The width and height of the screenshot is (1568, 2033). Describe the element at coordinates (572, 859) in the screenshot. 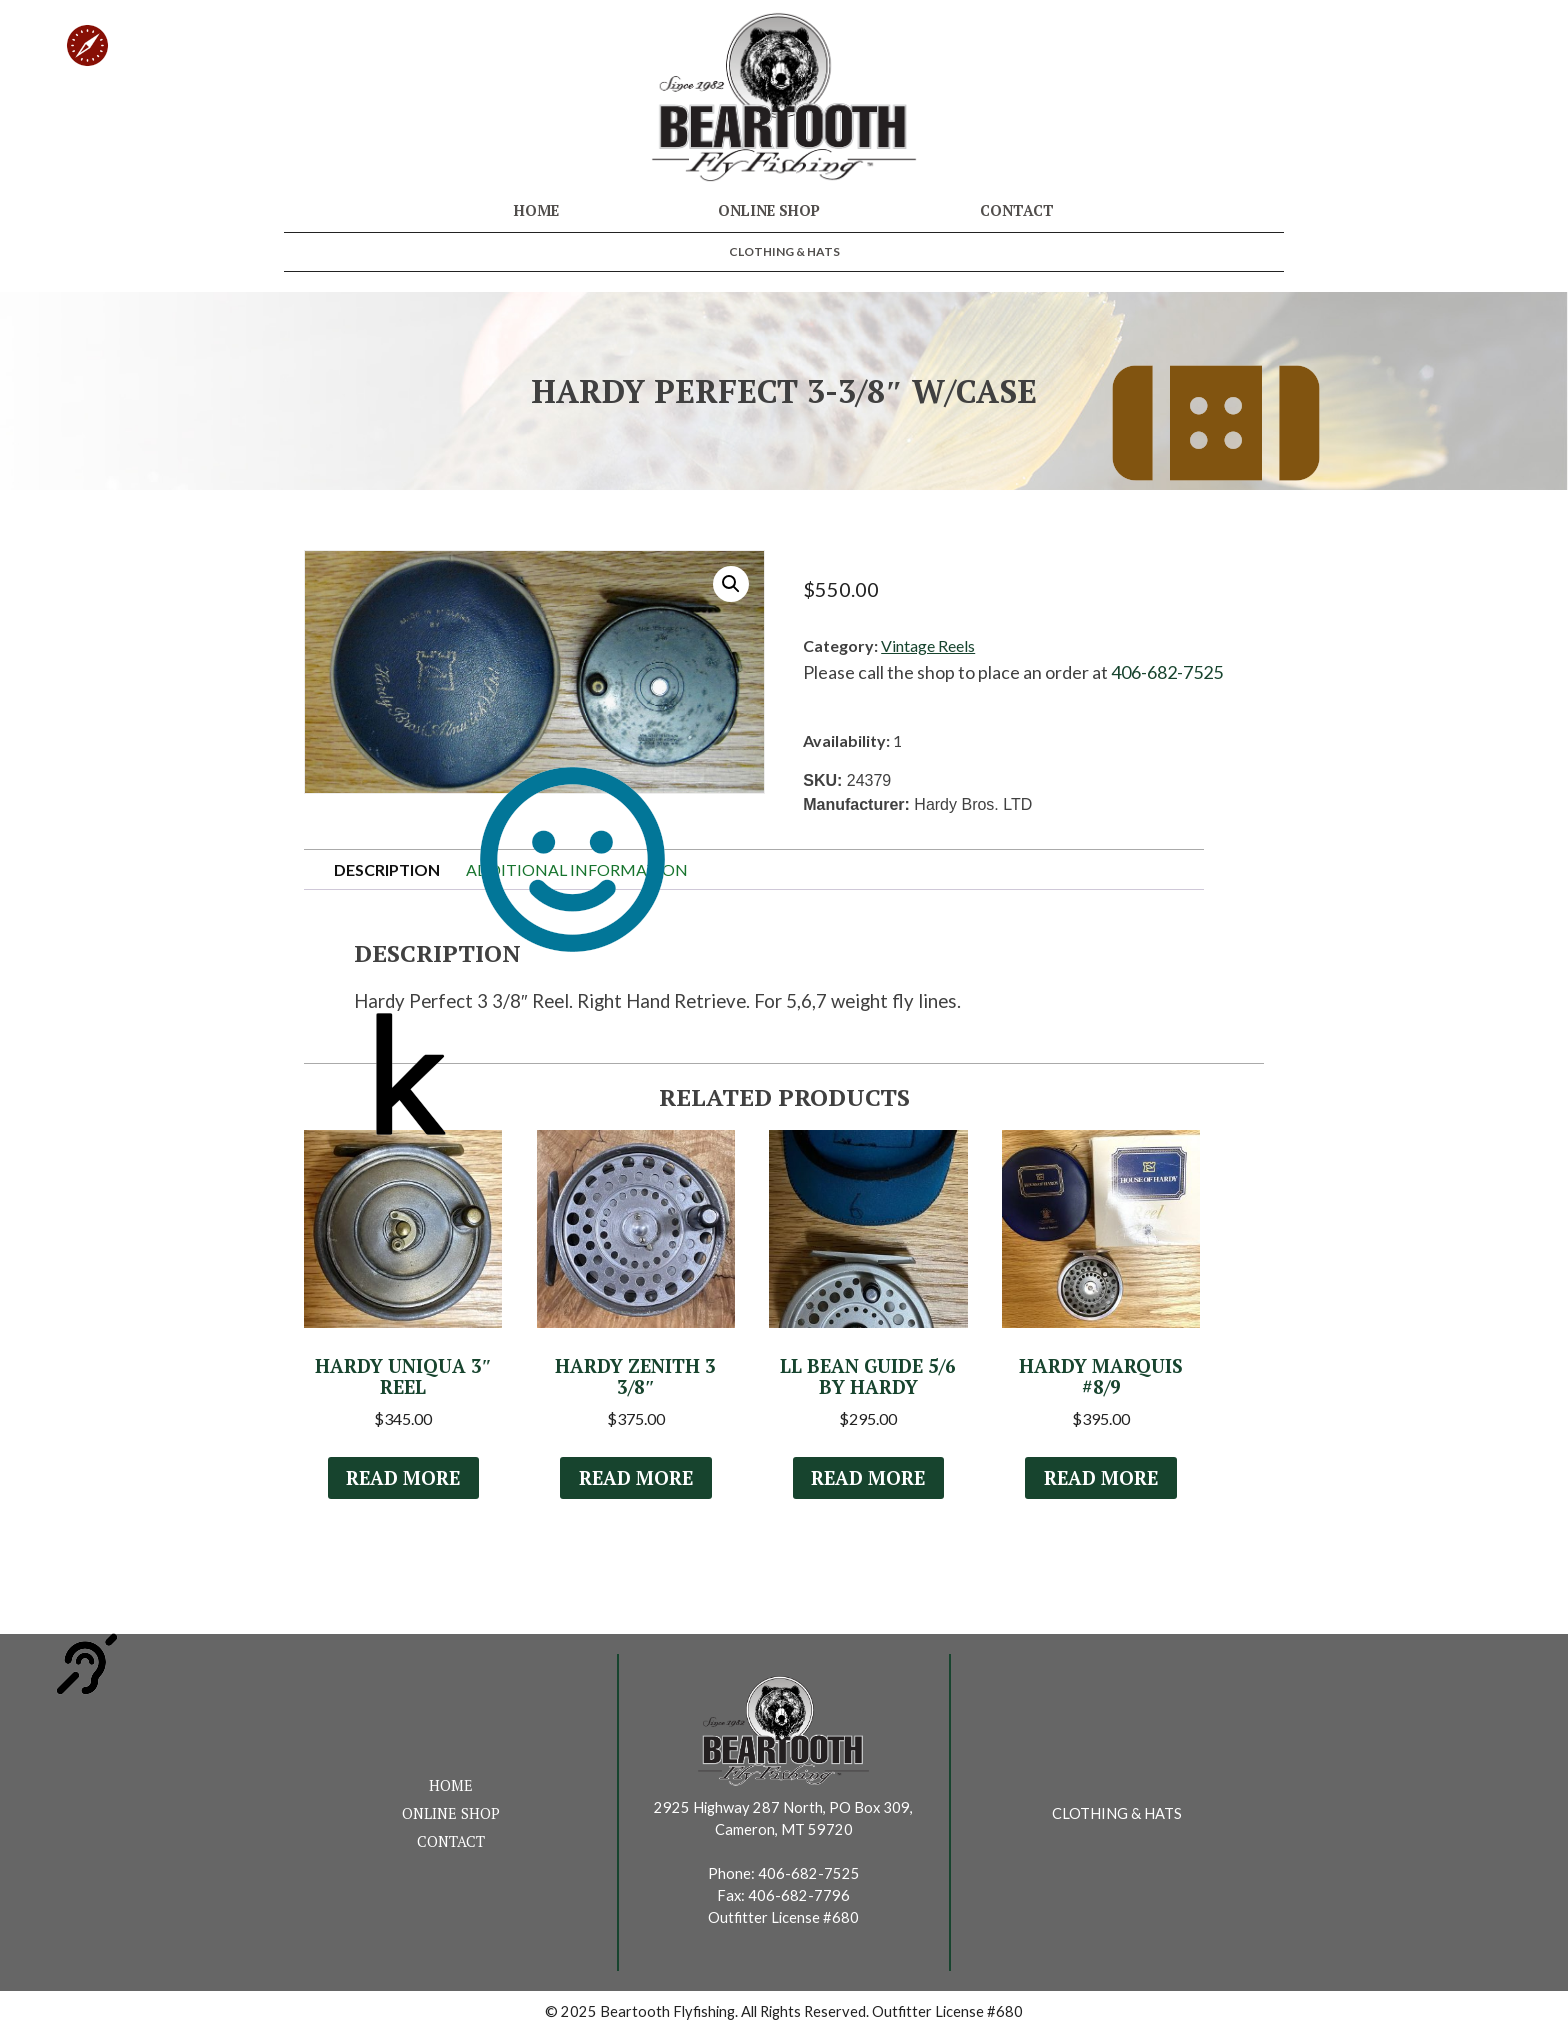

I see `add an emoji or reaction` at that location.